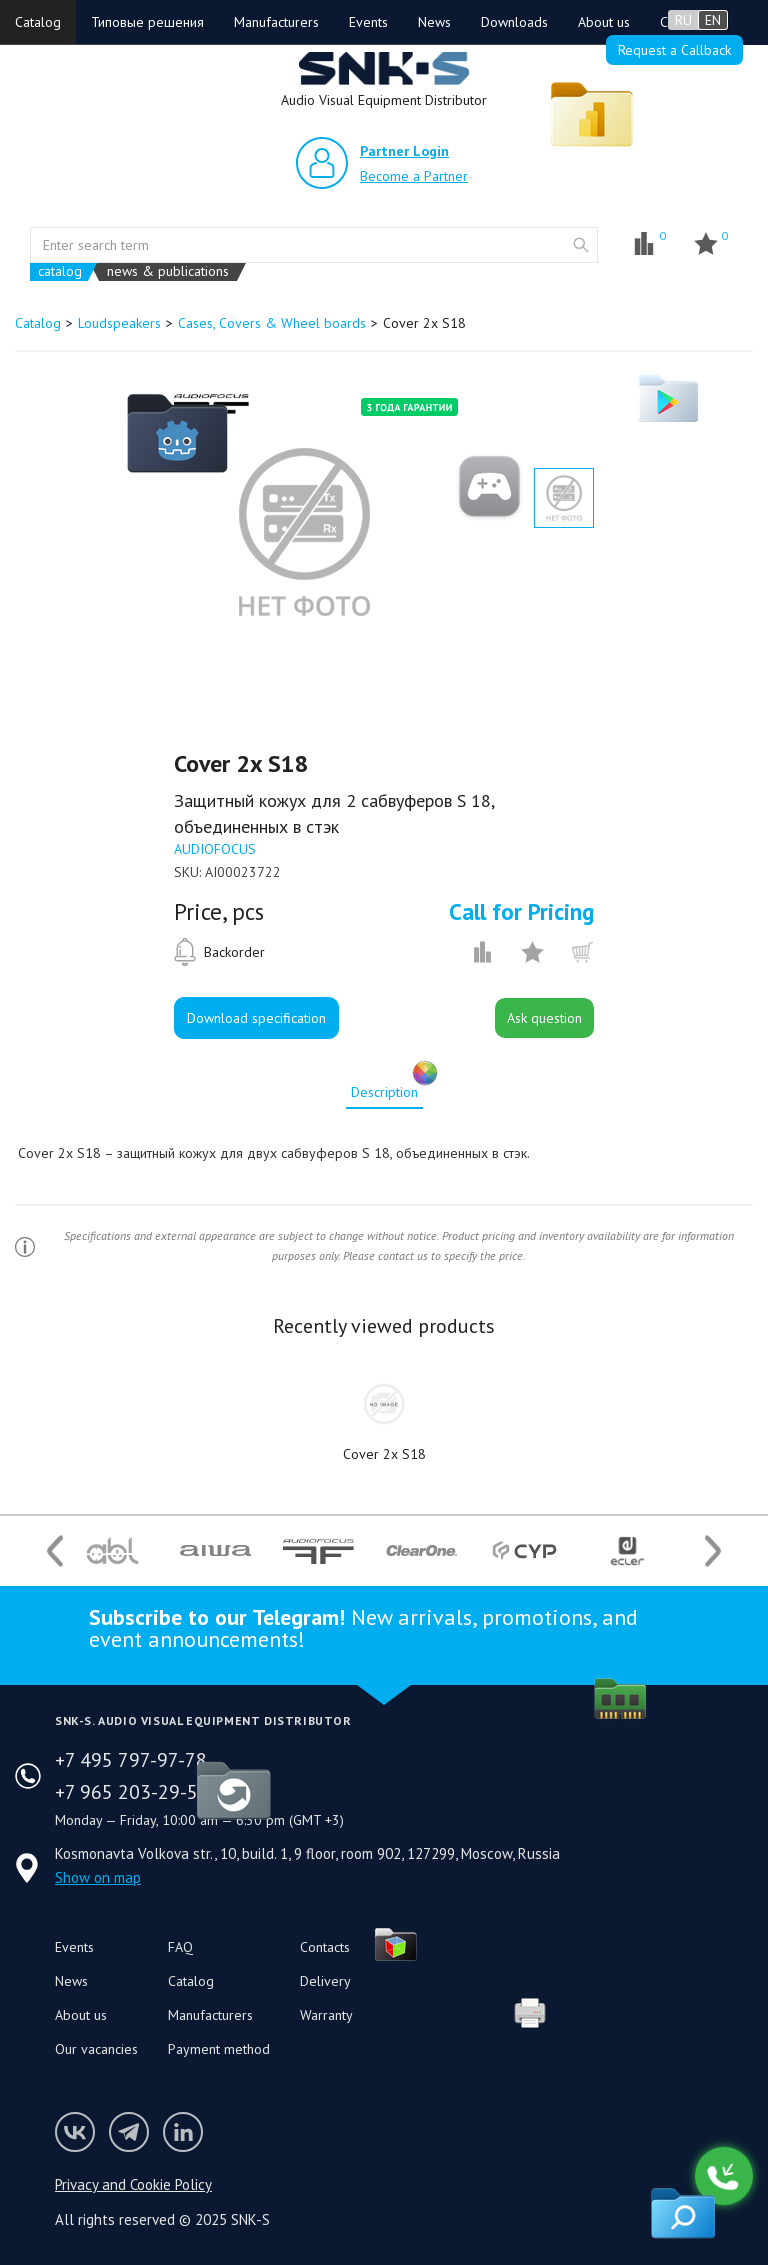 The width and height of the screenshot is (768, 2265). Describe the element at coordinates (683, 2215) in the screenshot. I see `search within folder contents` at that location.